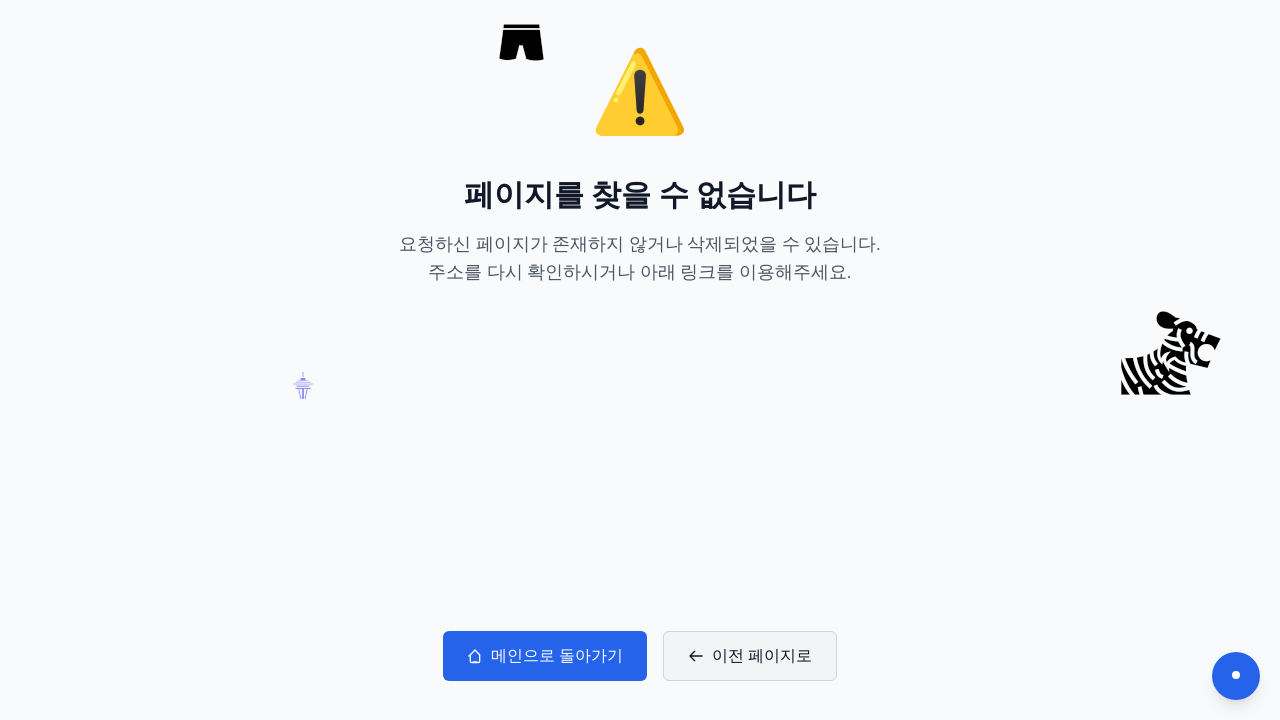  What do you see at coordinates (1168, 346) in the screenshot?
I see `represents a wildlife or animal-related feature` at bounding box center [1168, 346].